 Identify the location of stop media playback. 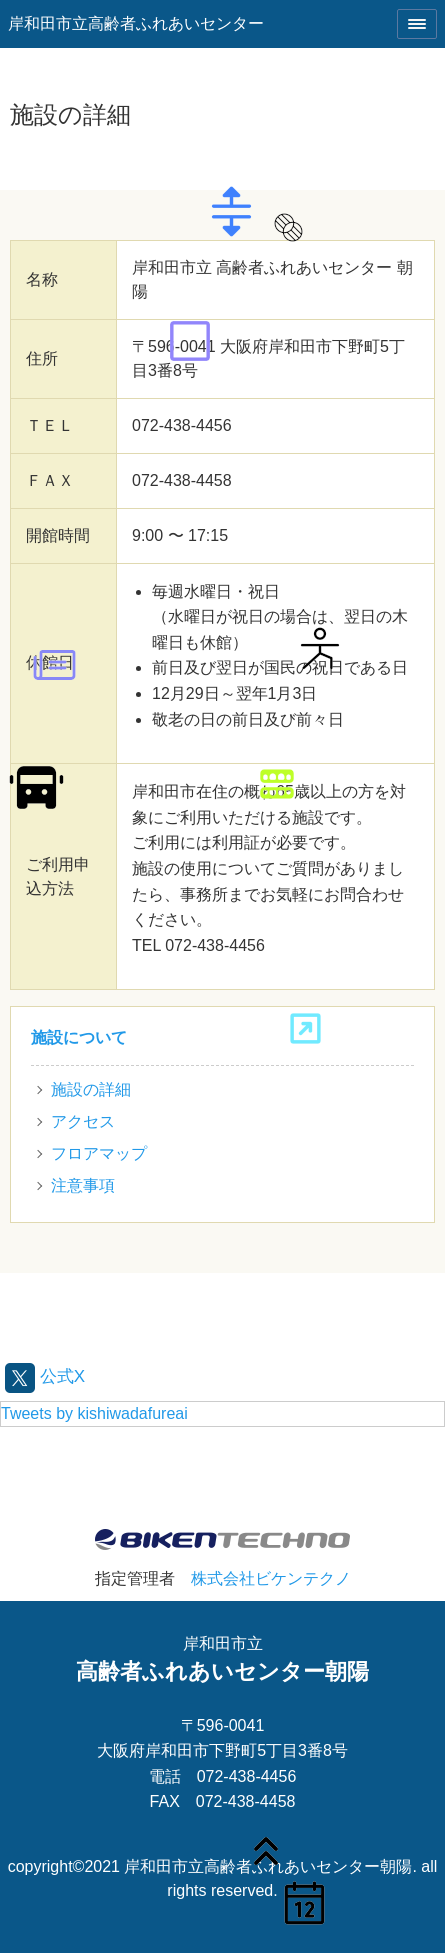
(190, 341).